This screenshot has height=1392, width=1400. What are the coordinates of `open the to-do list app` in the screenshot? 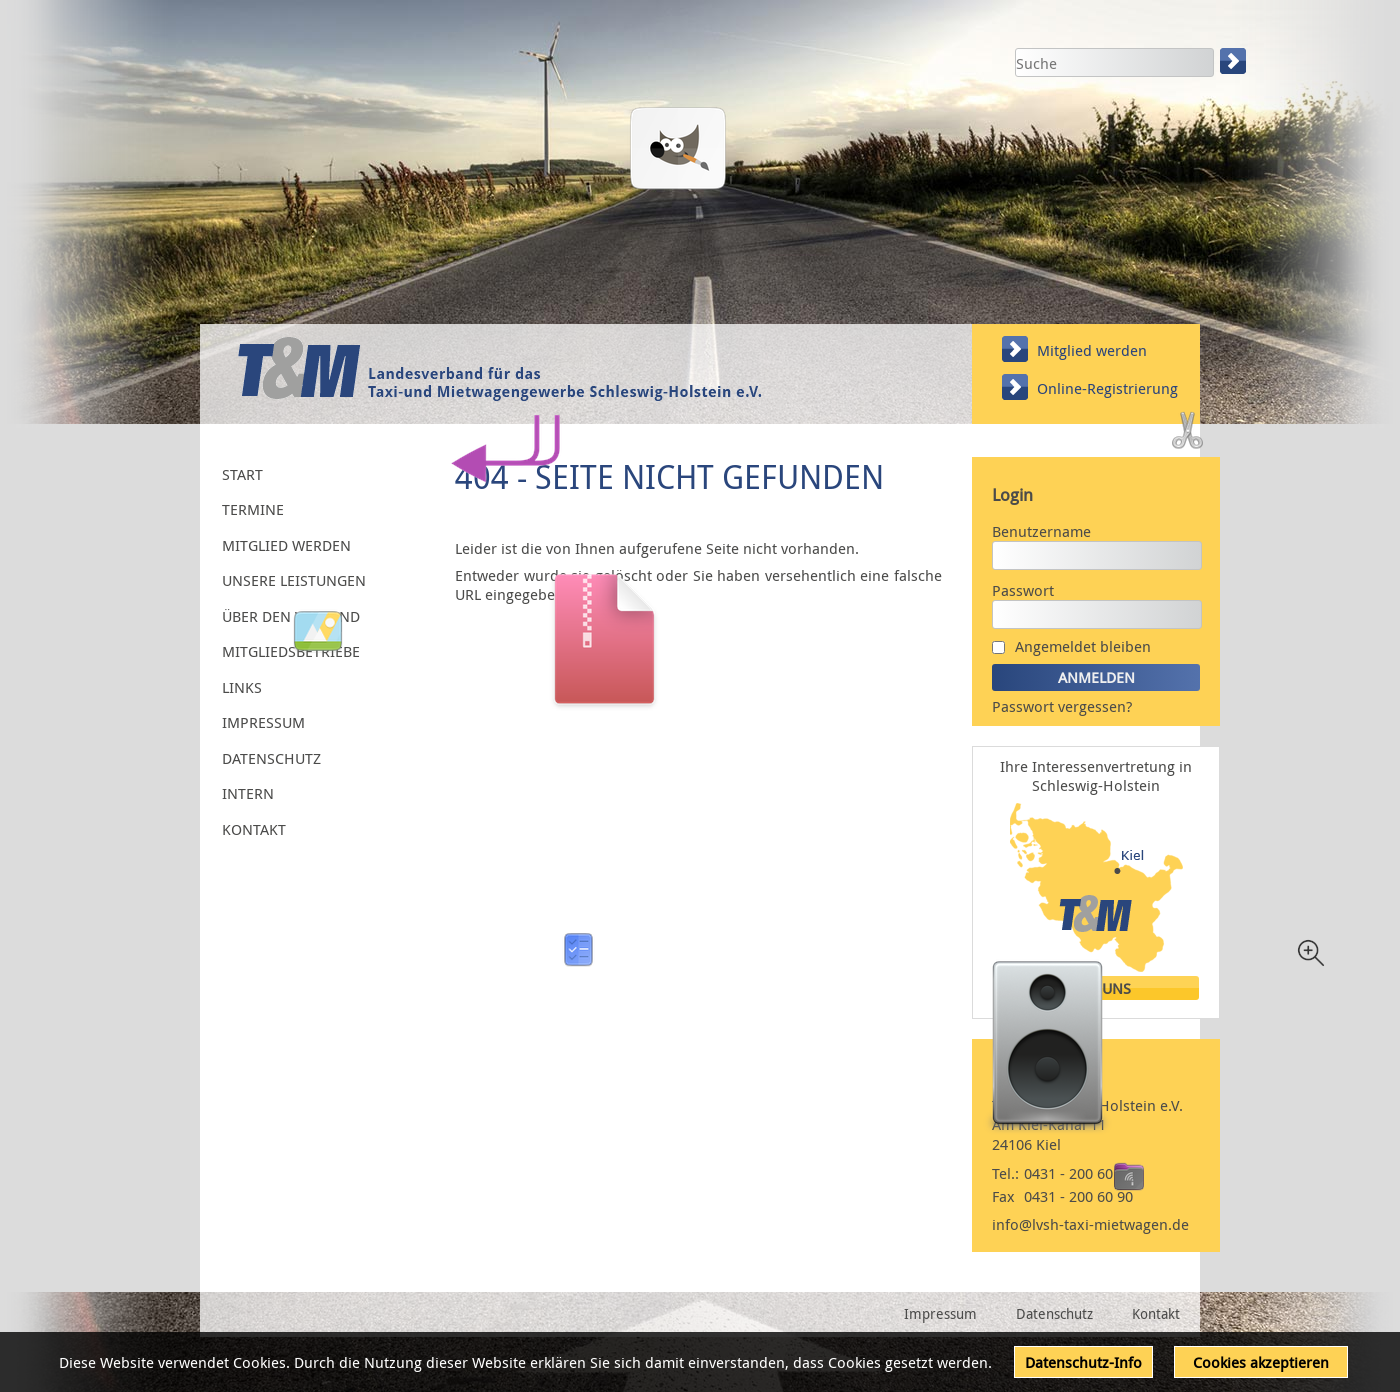 It's located at (578, 949).